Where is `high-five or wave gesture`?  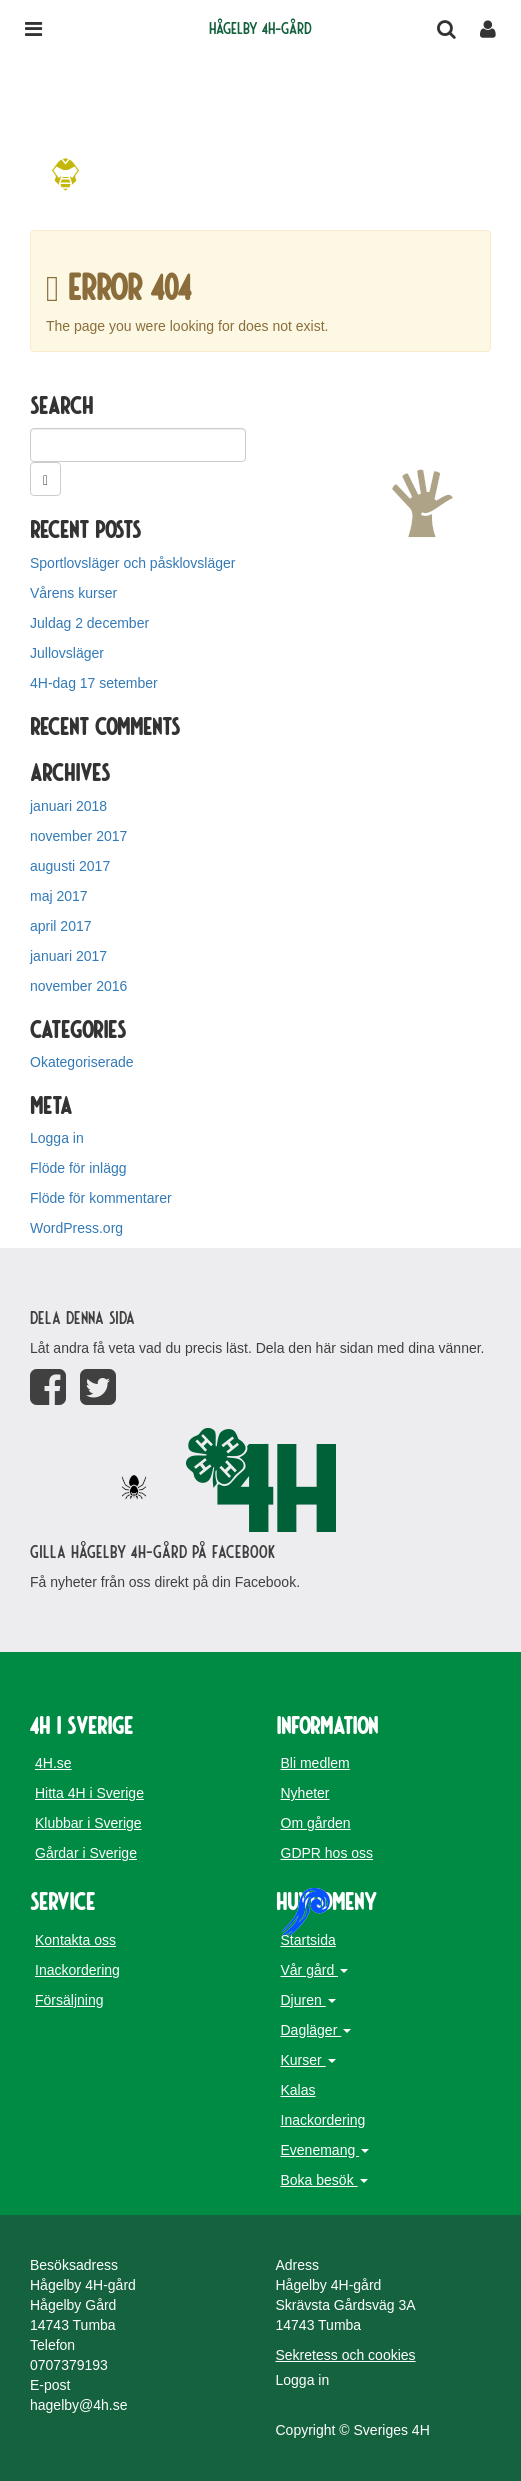 high-five or wave gesture is located at coordinates (421, 503).